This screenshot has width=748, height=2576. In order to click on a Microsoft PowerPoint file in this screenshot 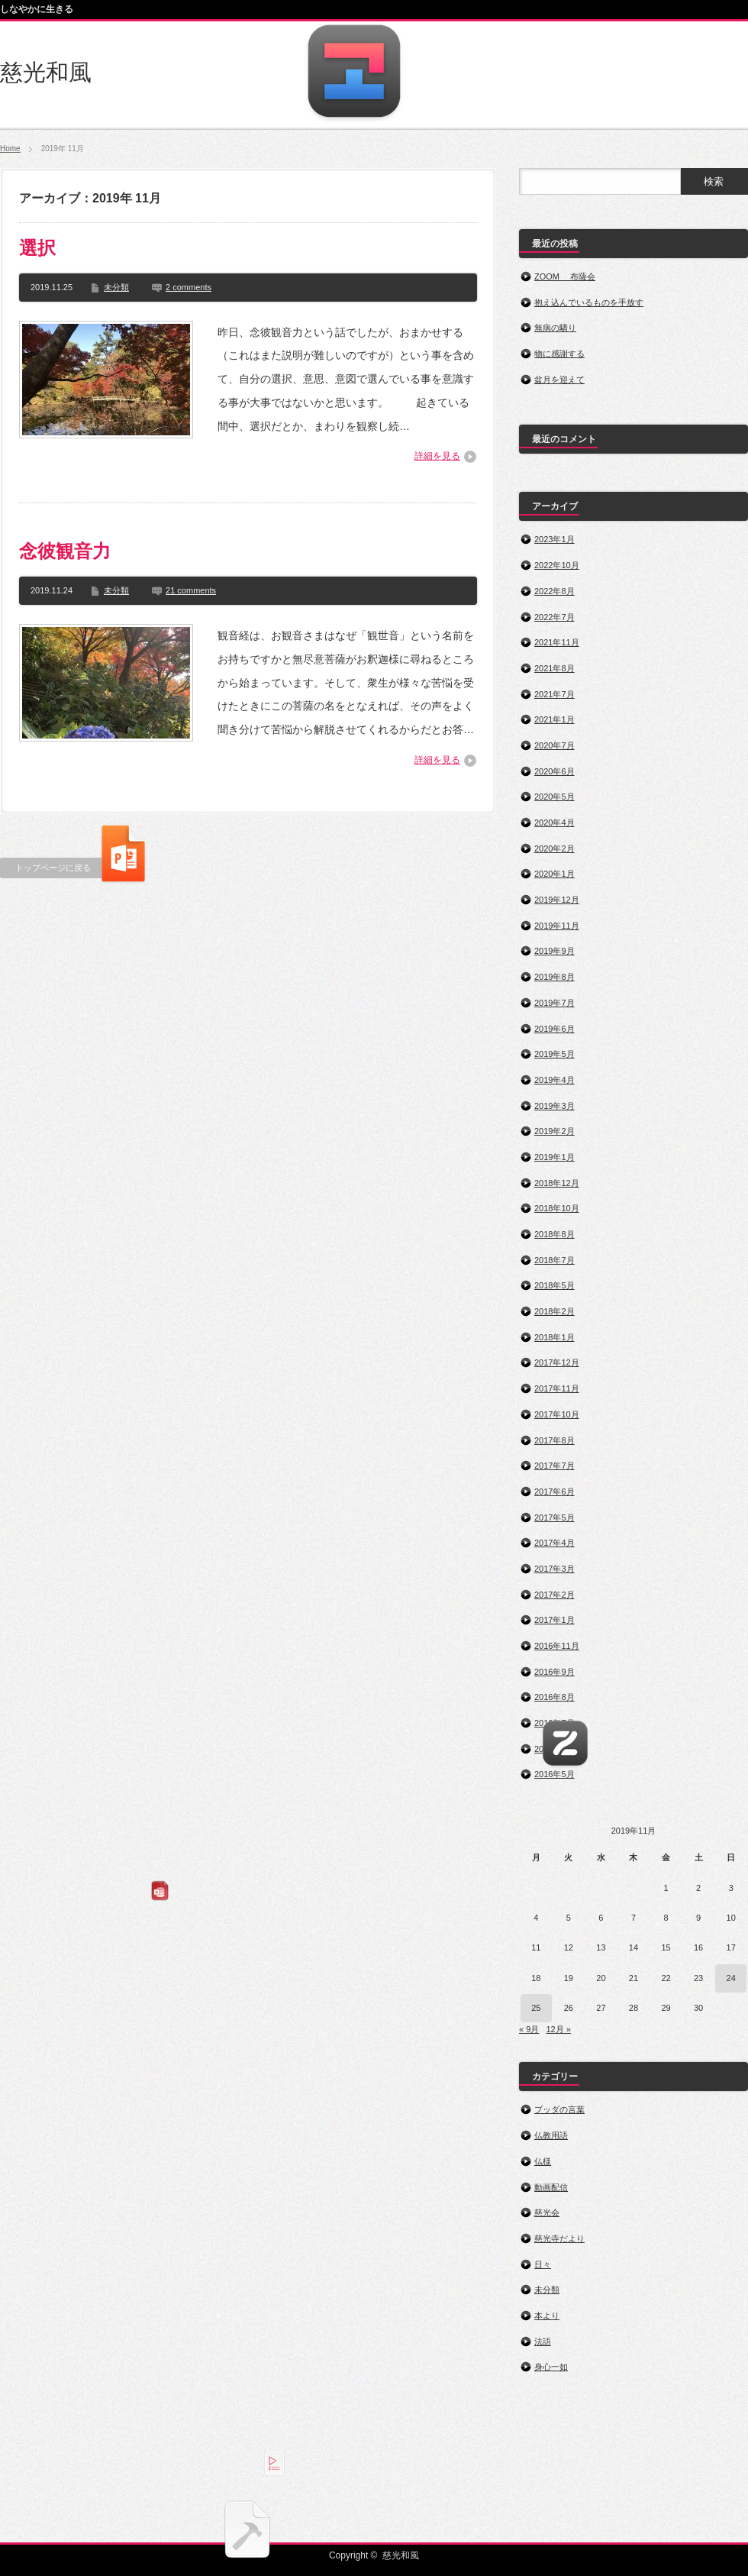, I will do `click(123, 853)`.